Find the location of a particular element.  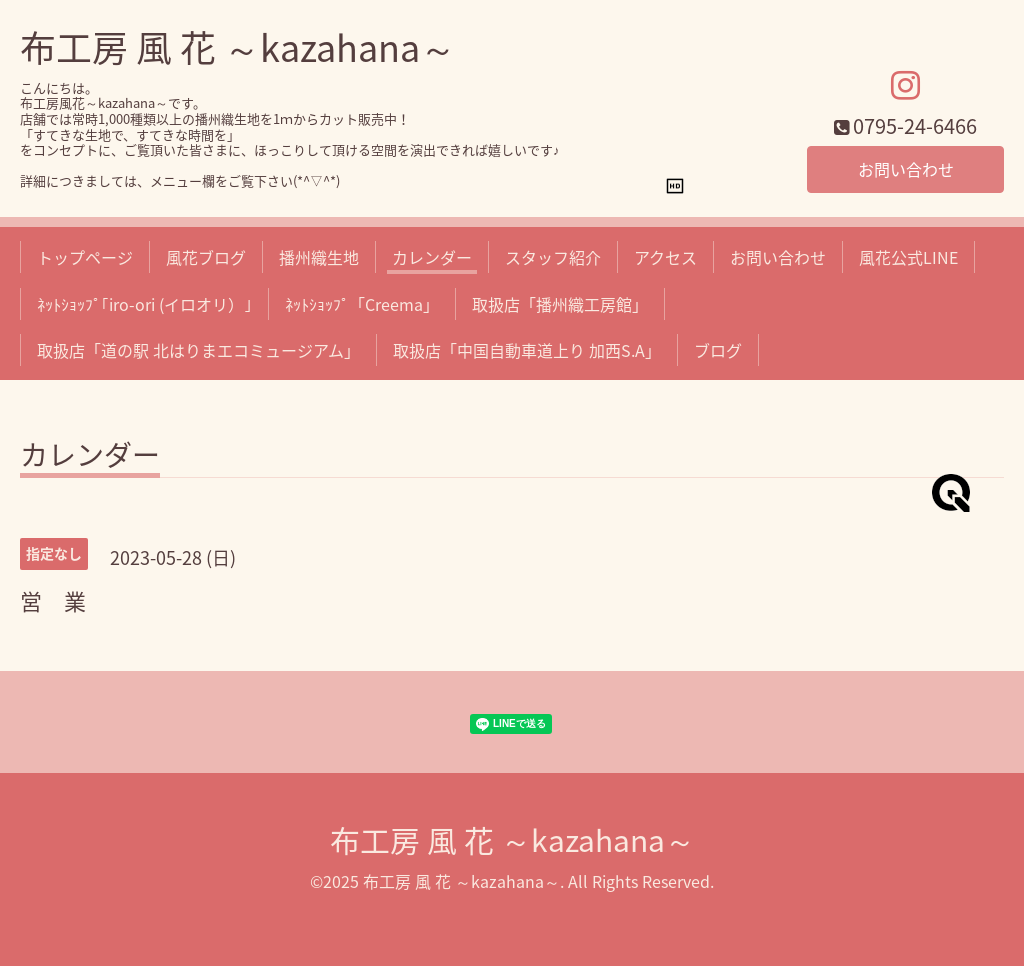

open QGIS geographic information system application is located at coordinates (951, 493).